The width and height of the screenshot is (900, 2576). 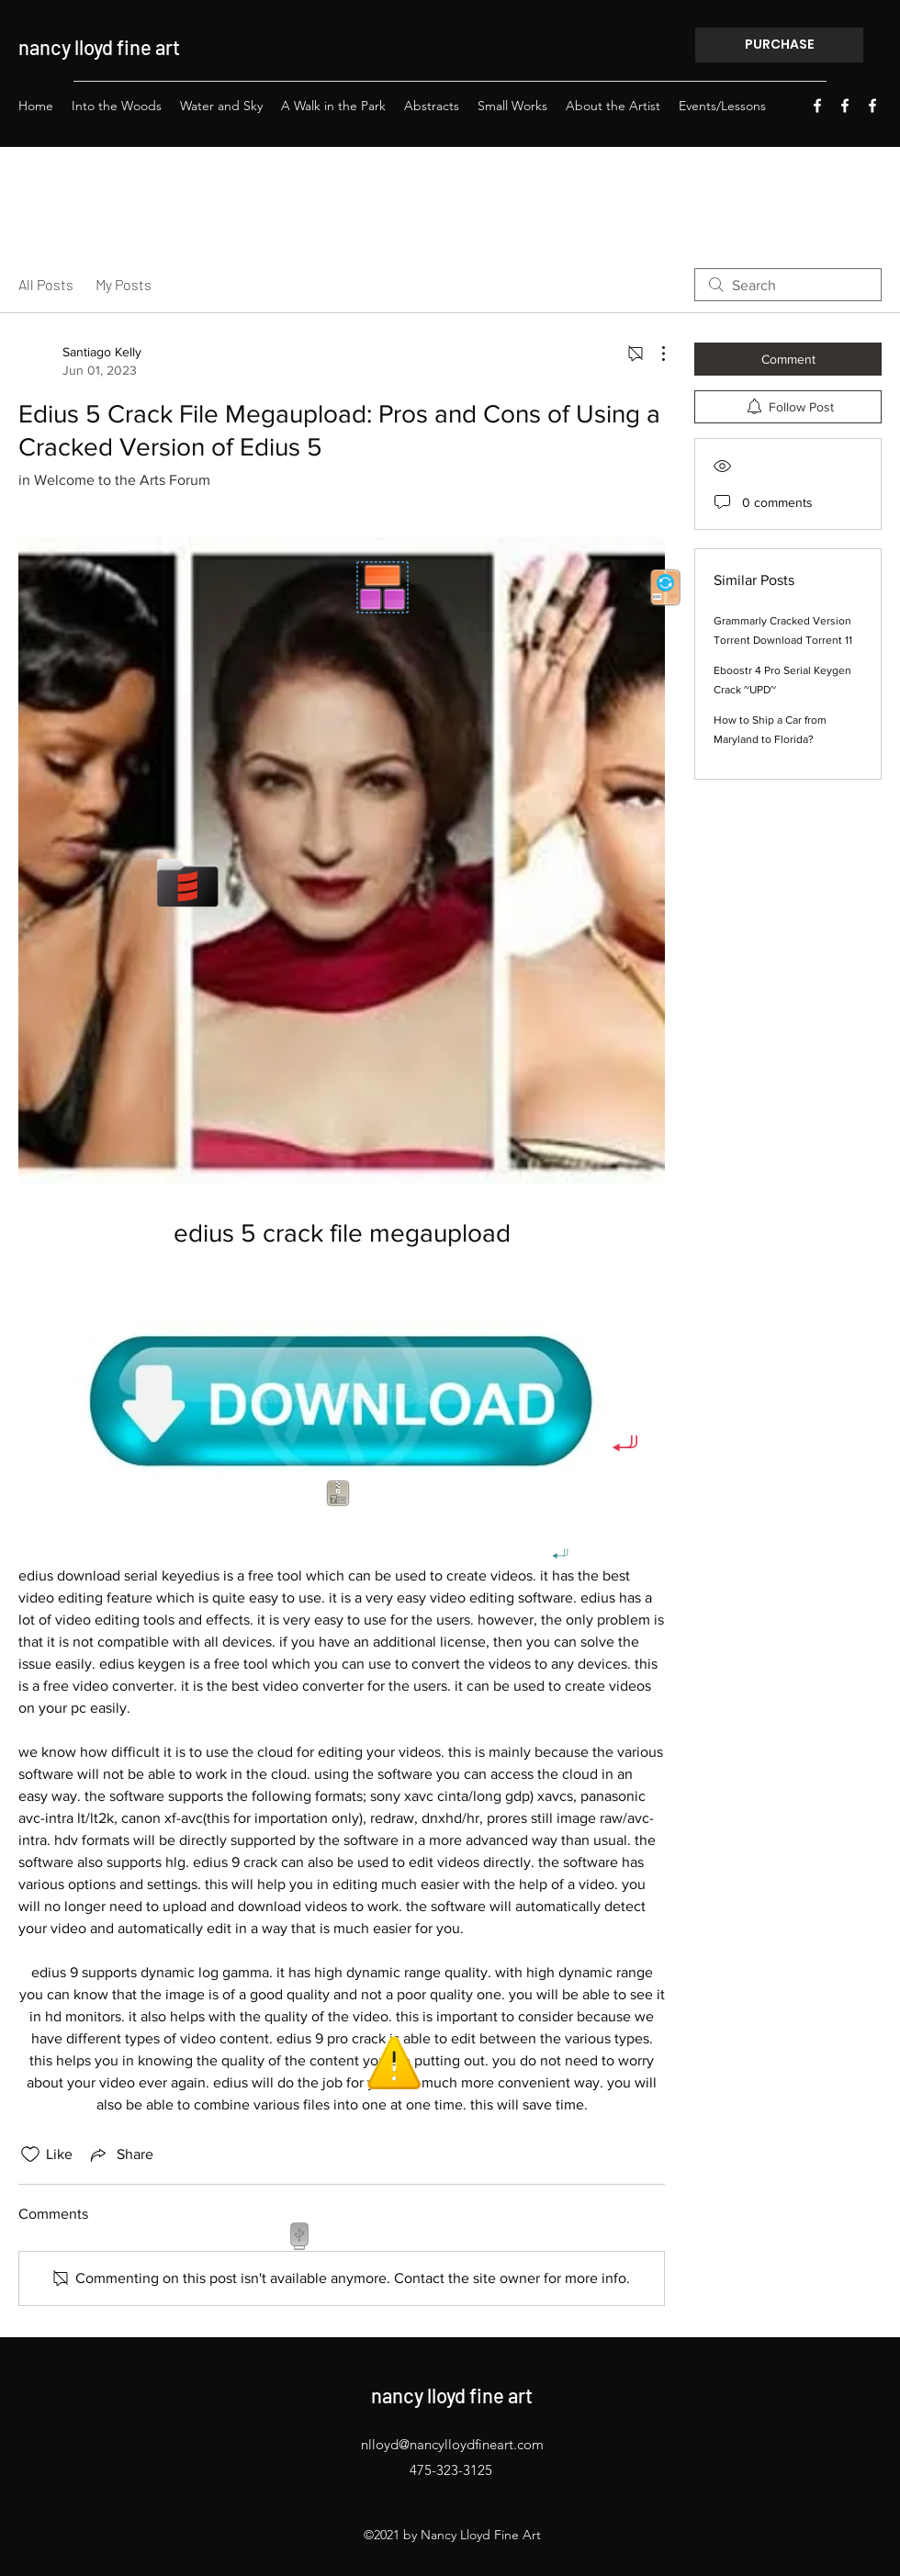 I want to click on select all items in the current view, so click(x=382, y=587).